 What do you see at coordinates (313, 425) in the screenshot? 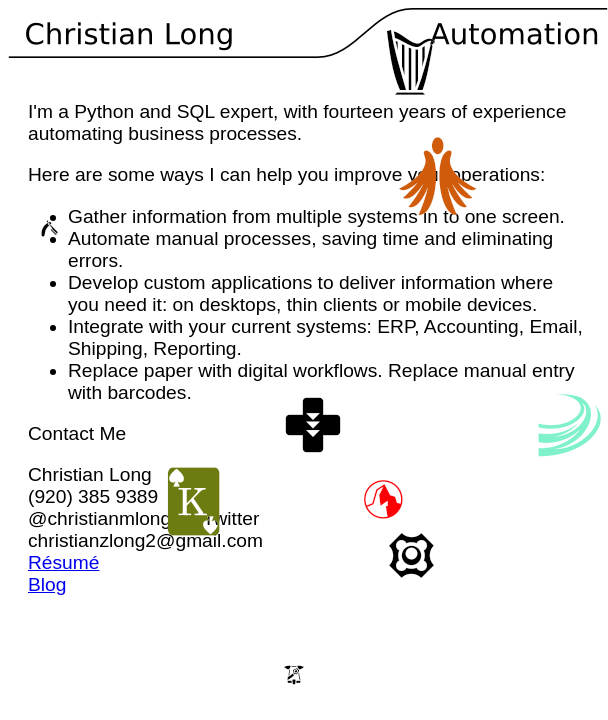
I see `indicates health or HP is decreasing` at bounding box center [313, 425].